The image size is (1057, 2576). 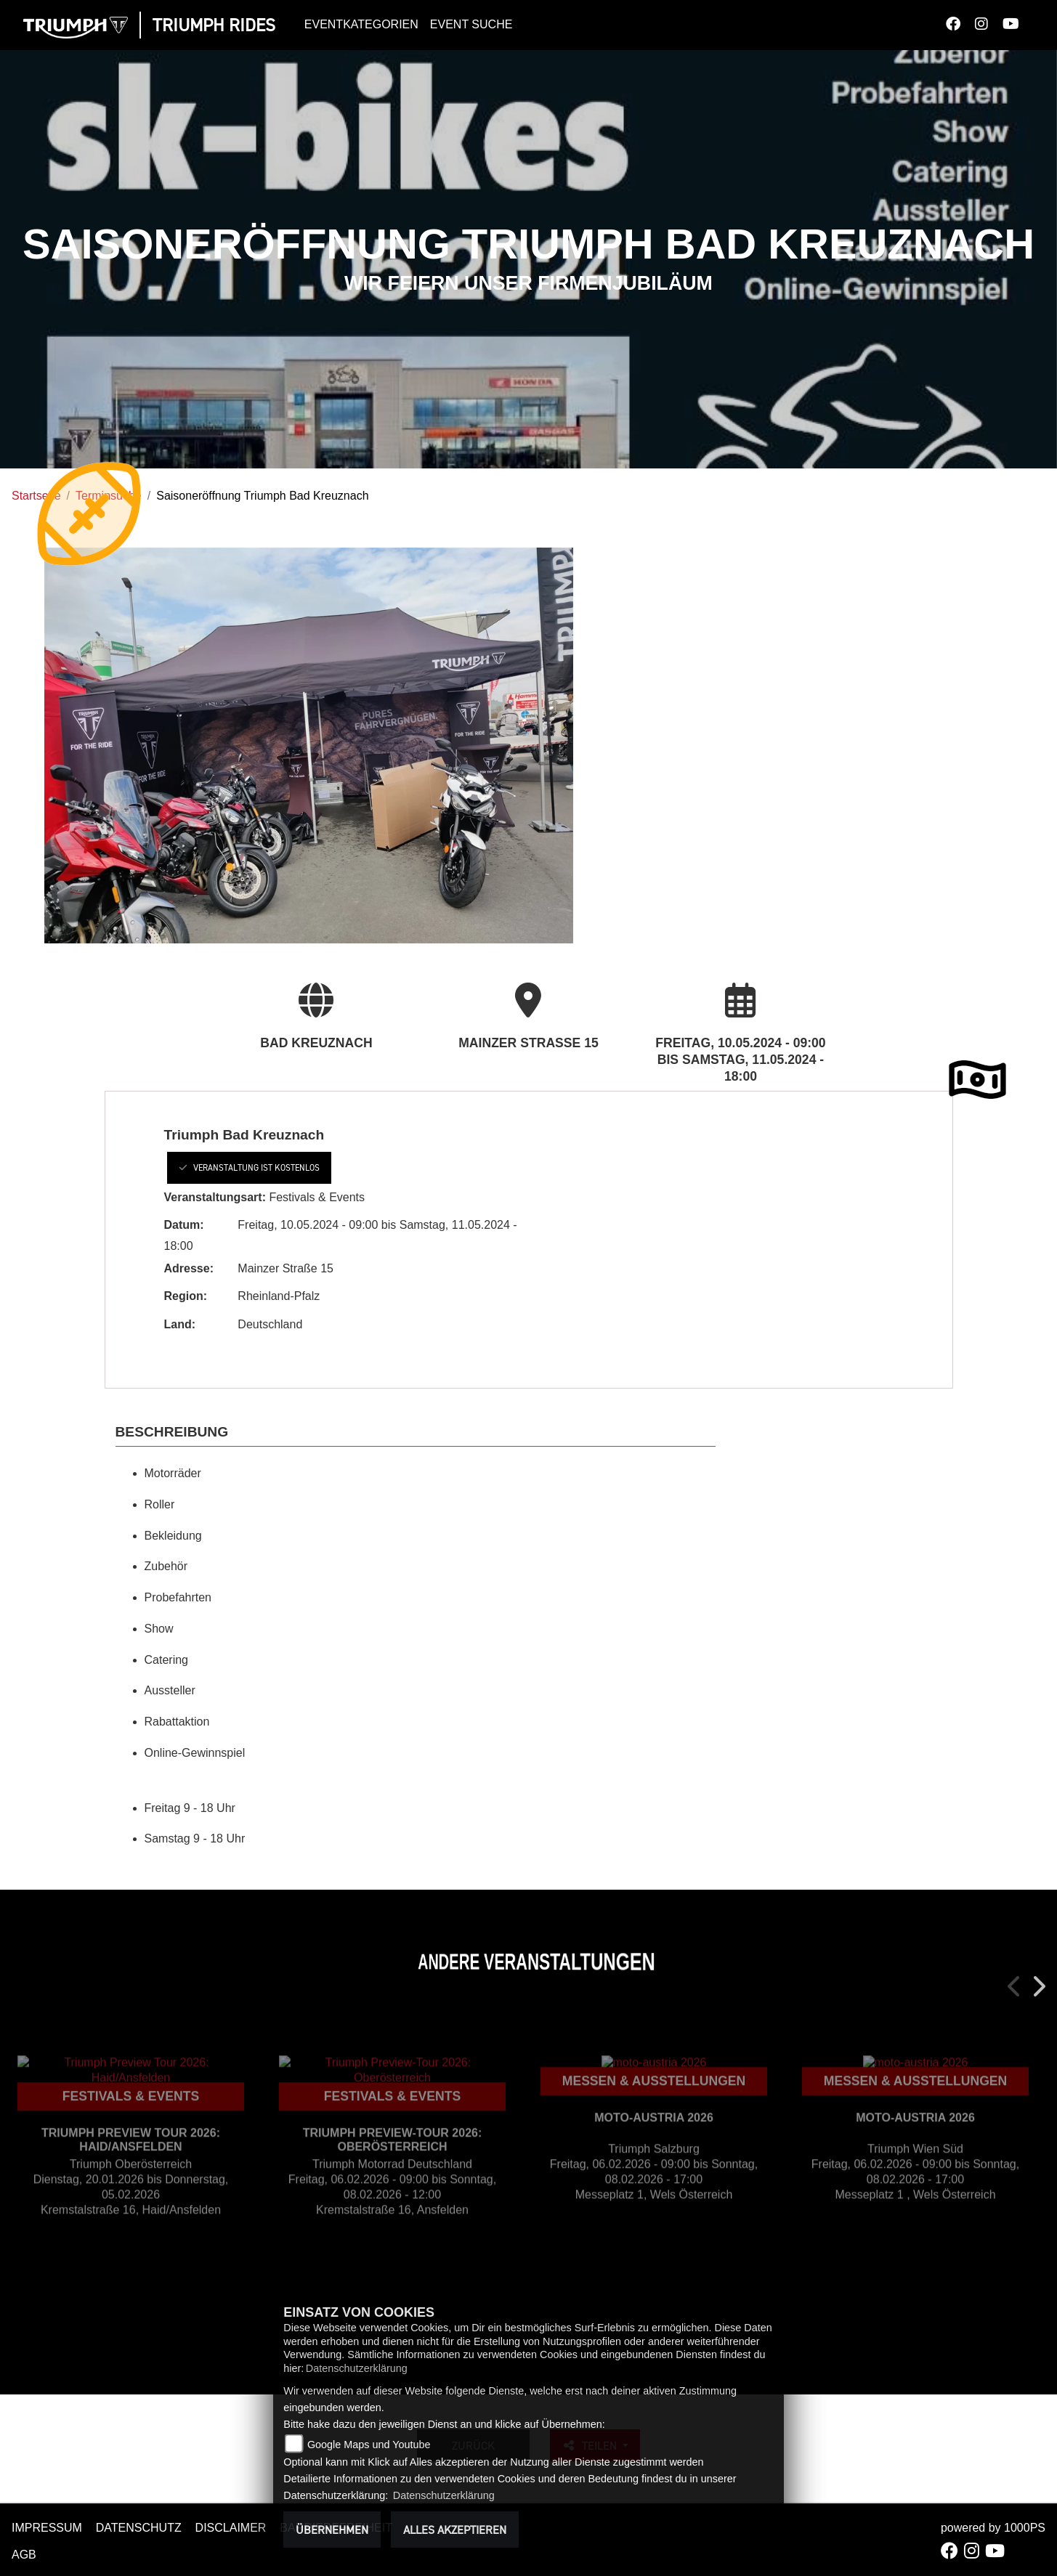 I want to click on view currency or payment options, so click(x=977, y=1079).